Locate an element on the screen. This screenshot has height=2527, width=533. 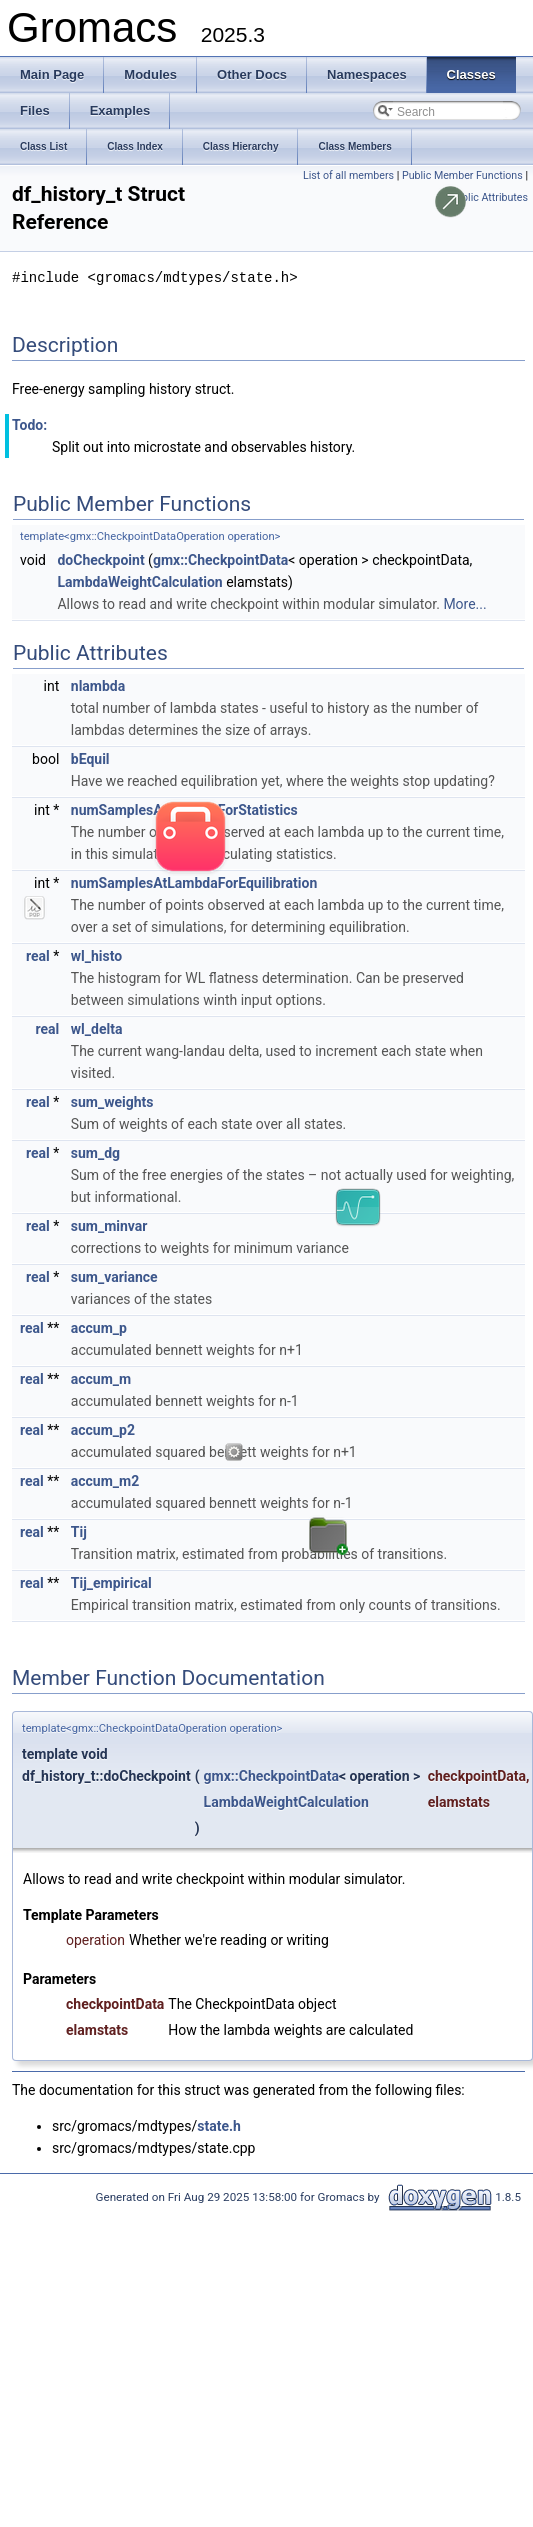
open psensor temperature monitoring app is located at coordinates (358, 1207).